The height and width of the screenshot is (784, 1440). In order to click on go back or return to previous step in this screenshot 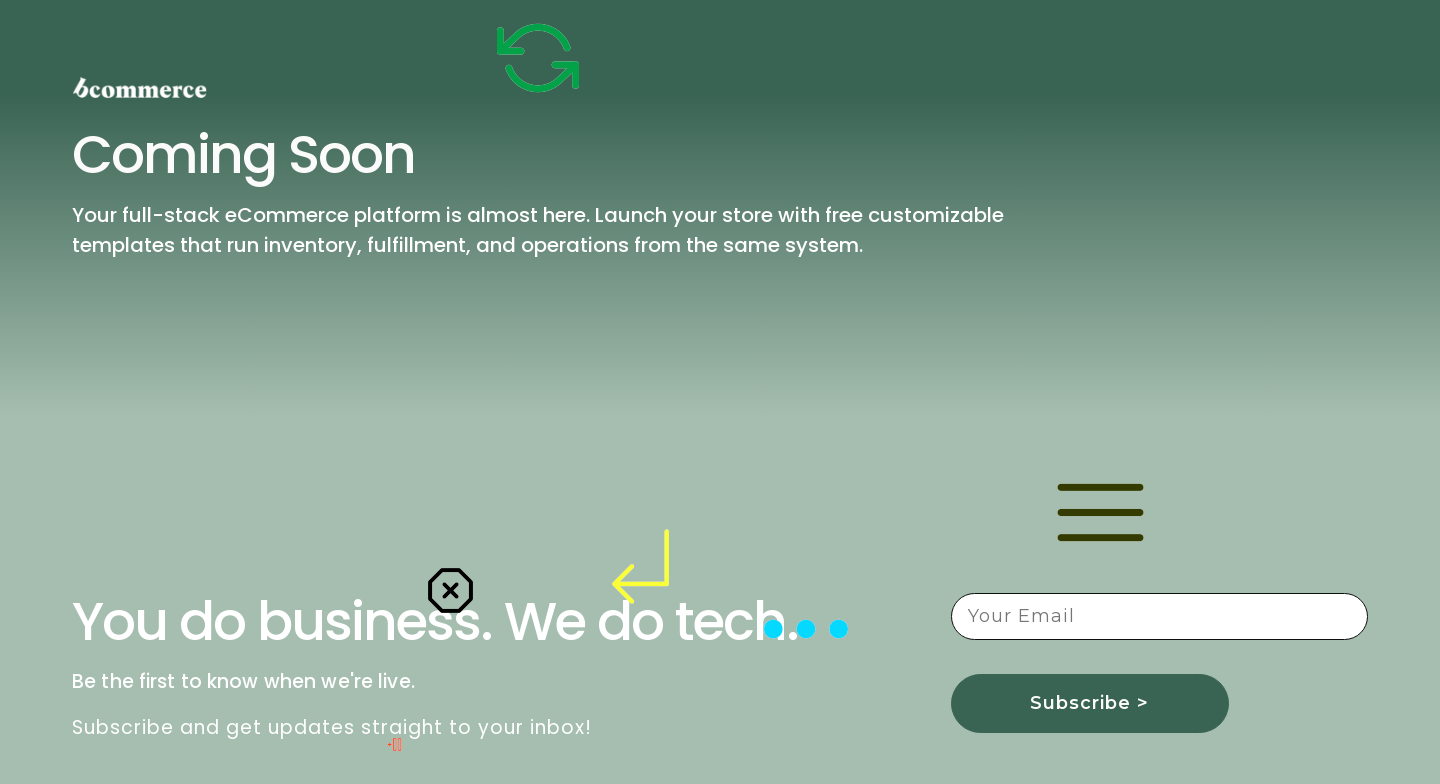, I will do `click(643, 566)`.